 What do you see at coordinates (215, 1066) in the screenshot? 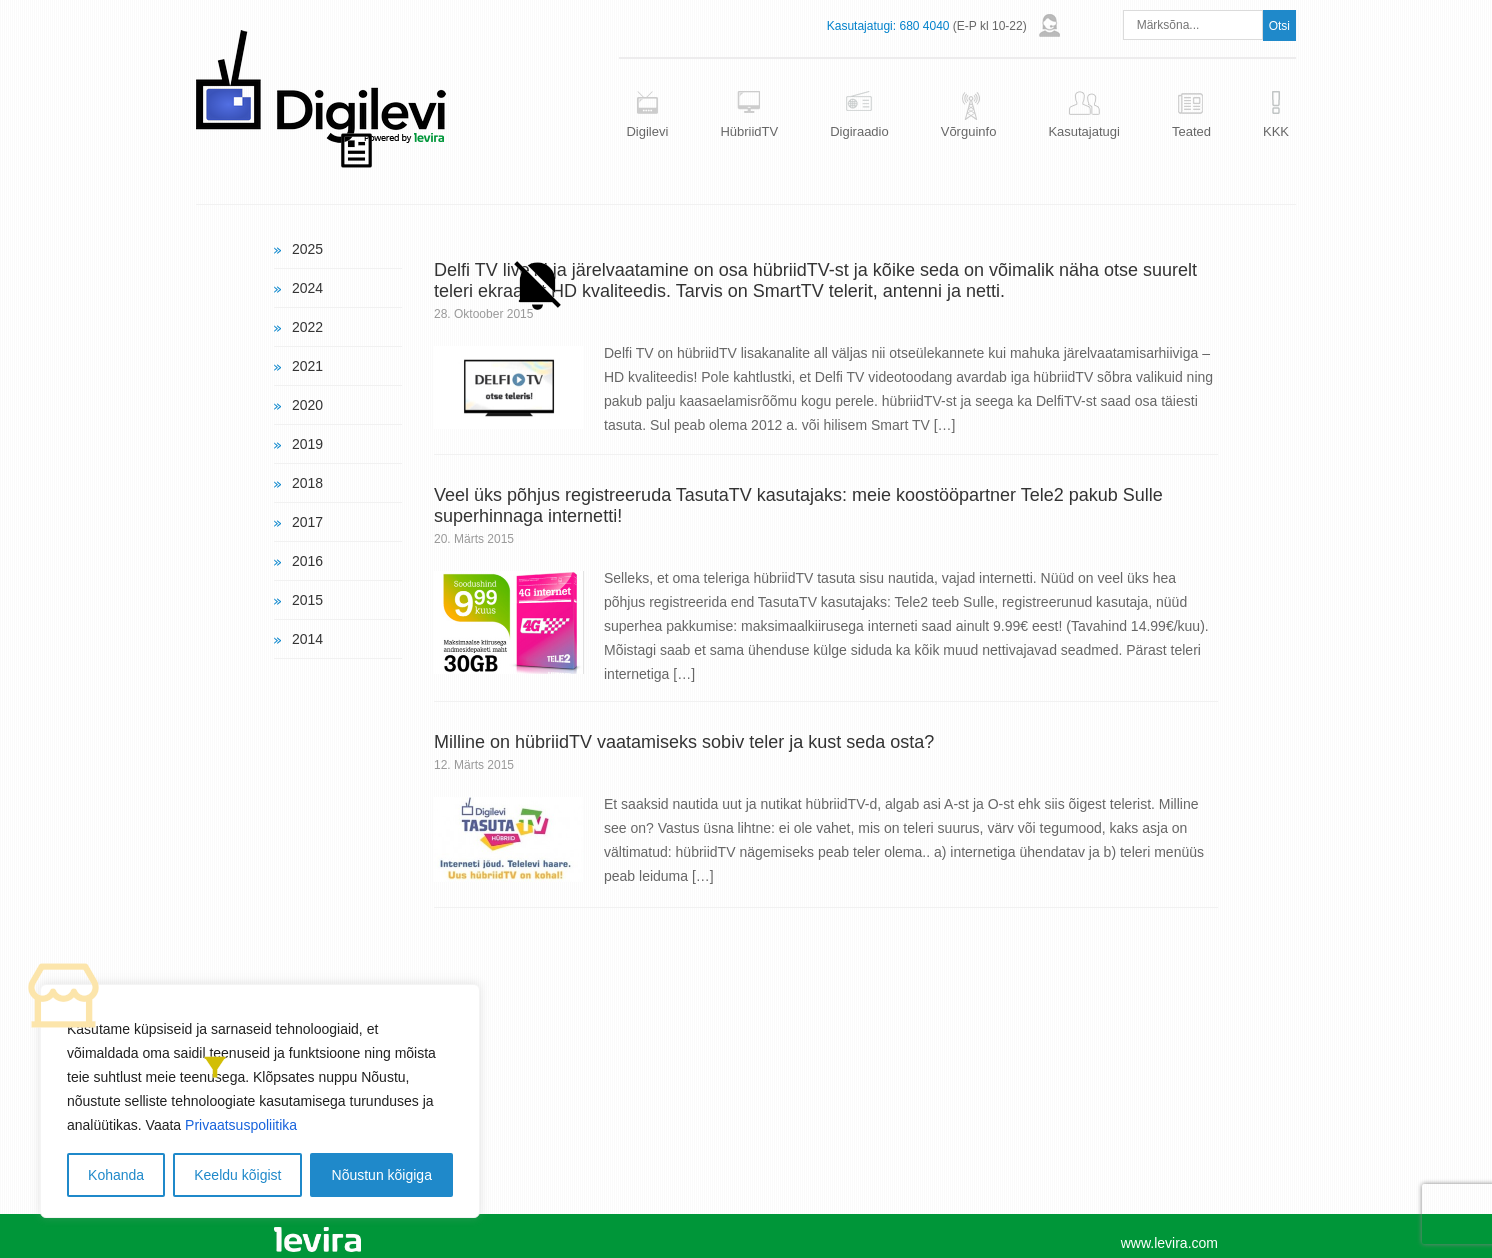
I see `filter list or search results` at bounding box center [215, 1066].